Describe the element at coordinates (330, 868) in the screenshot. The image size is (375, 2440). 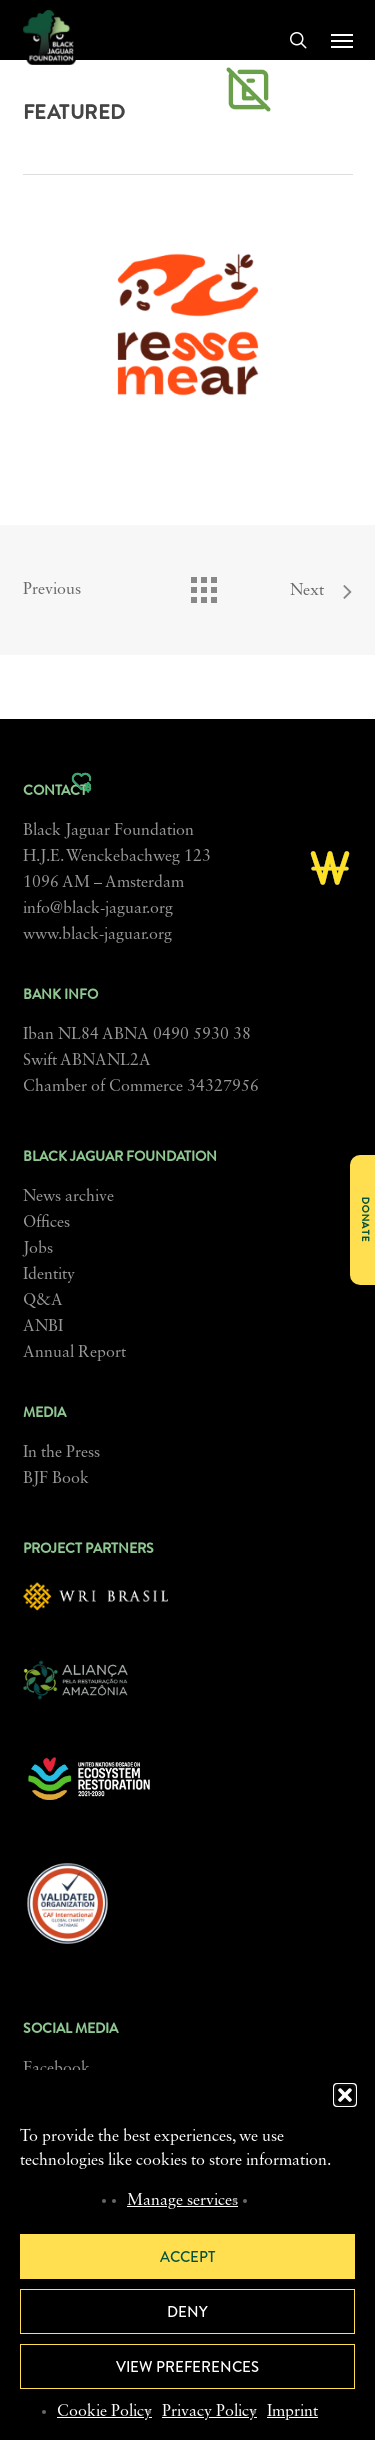
I see `indicates south korean won currency` at that location.